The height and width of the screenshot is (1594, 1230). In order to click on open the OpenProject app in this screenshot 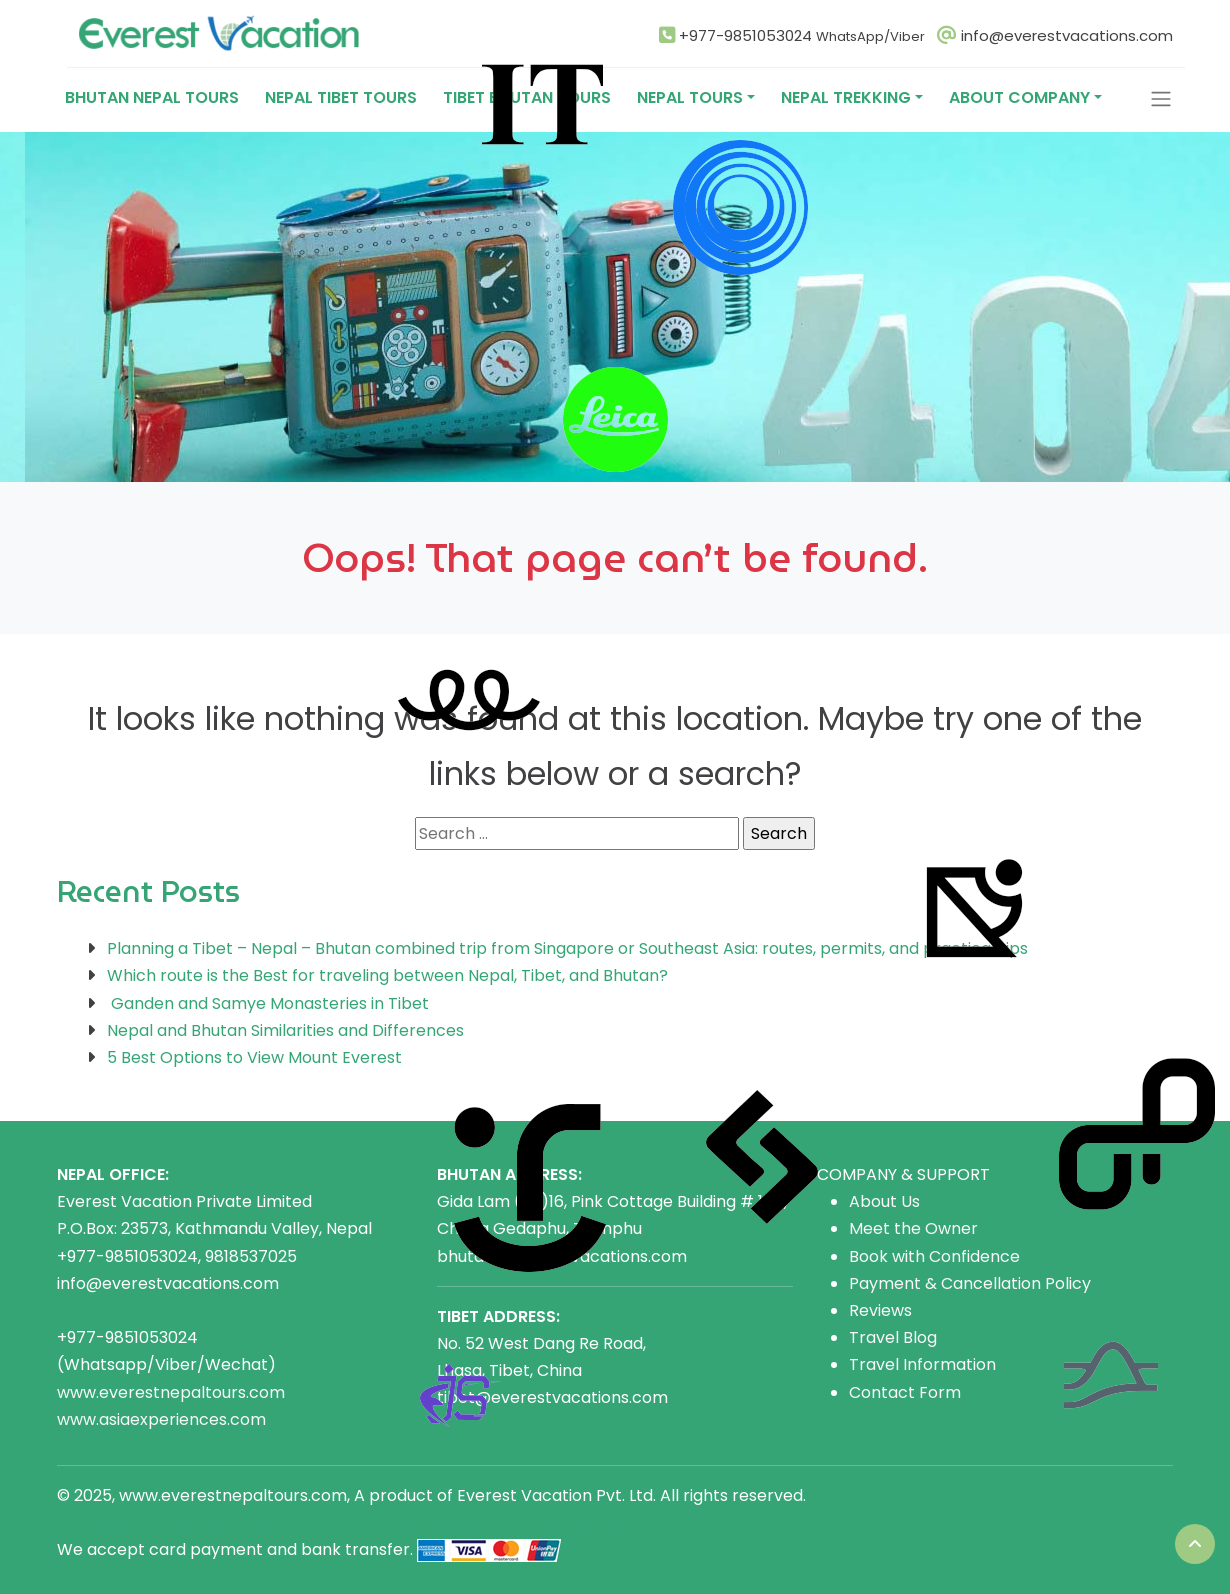, I will do `click(1137, 1134)`.